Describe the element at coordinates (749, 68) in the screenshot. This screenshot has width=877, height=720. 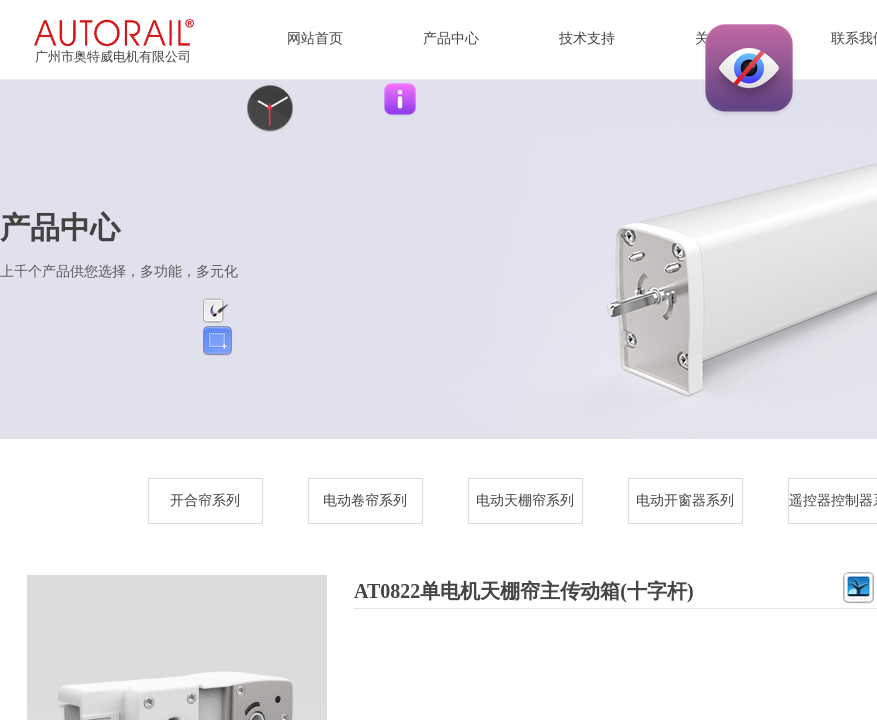
I see `open privacy and security settings` at that location.